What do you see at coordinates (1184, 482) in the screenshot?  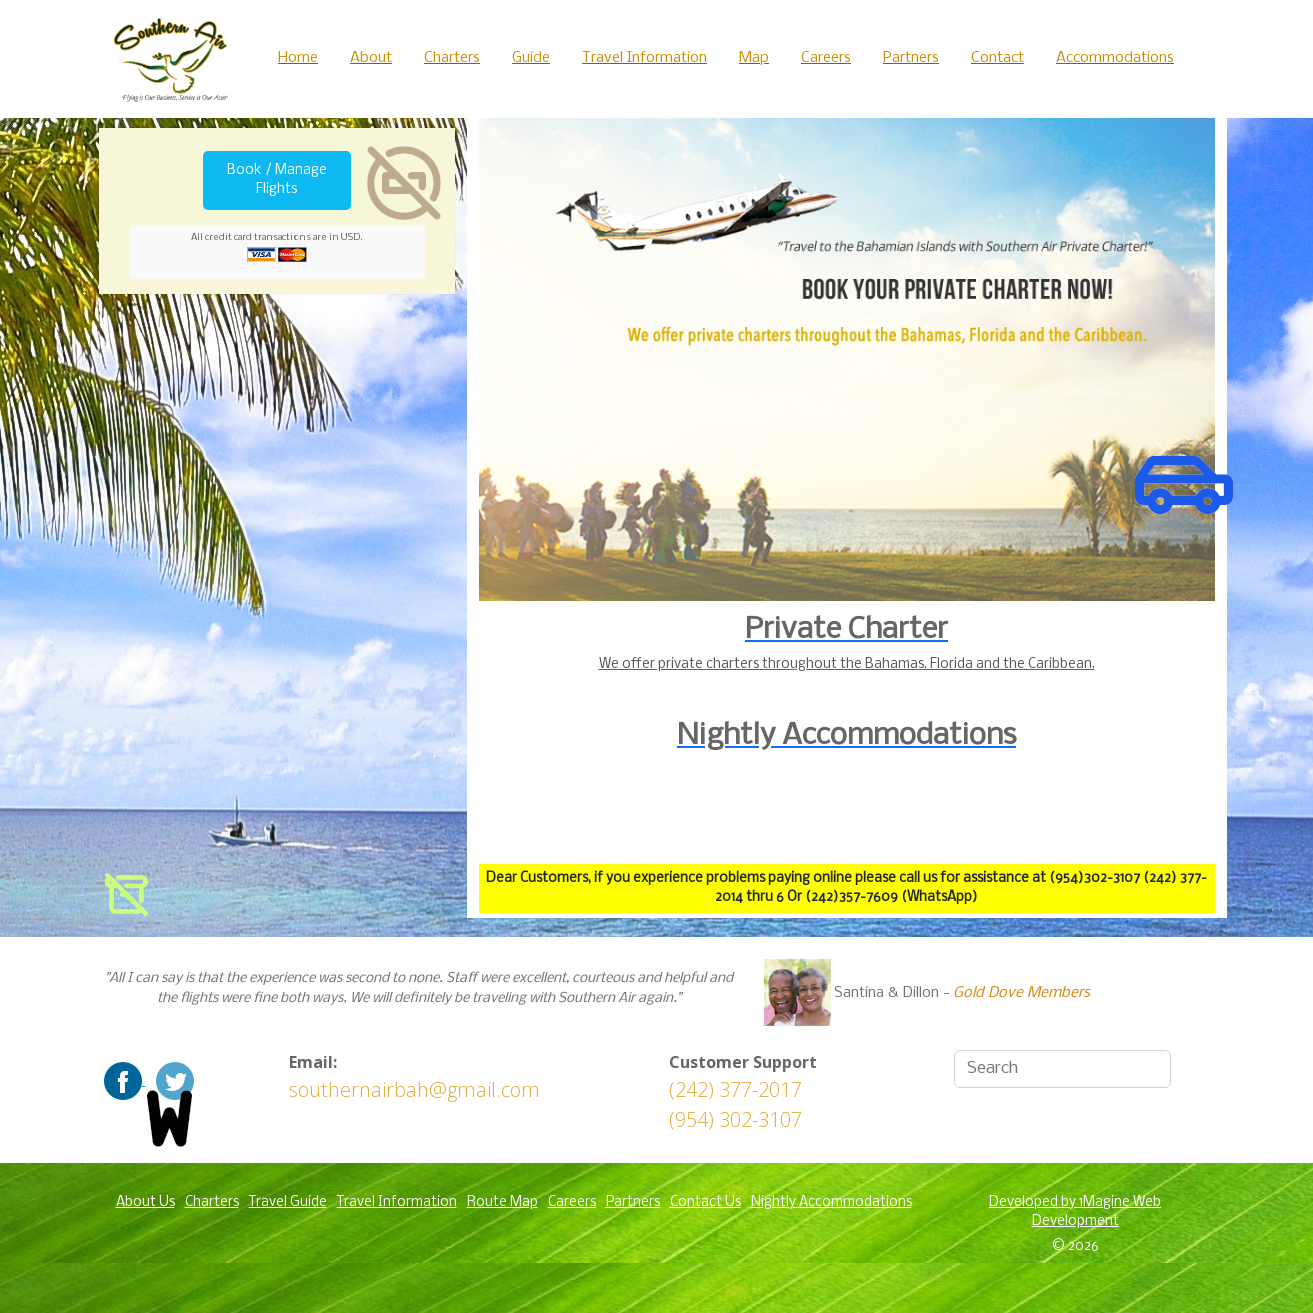 I see `access vehicle or car-related settings` at bounding box center [1184, 482].